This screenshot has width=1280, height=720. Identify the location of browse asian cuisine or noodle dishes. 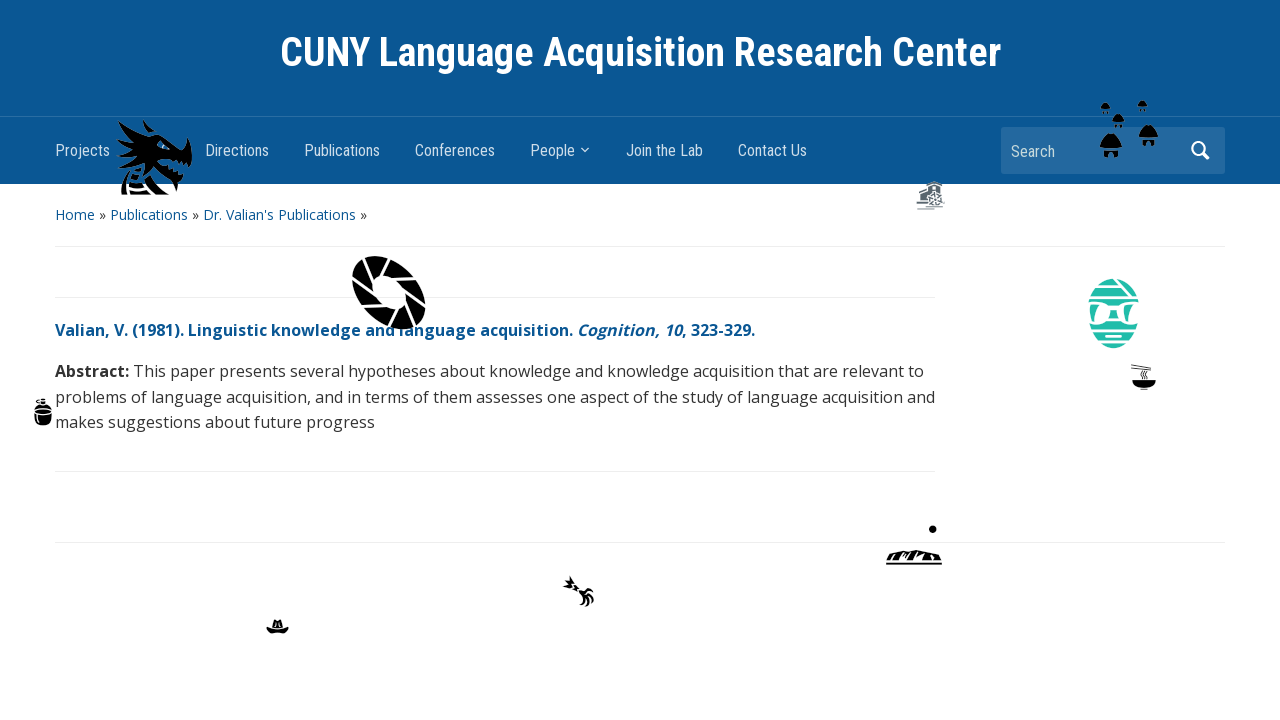
(1144, 377).